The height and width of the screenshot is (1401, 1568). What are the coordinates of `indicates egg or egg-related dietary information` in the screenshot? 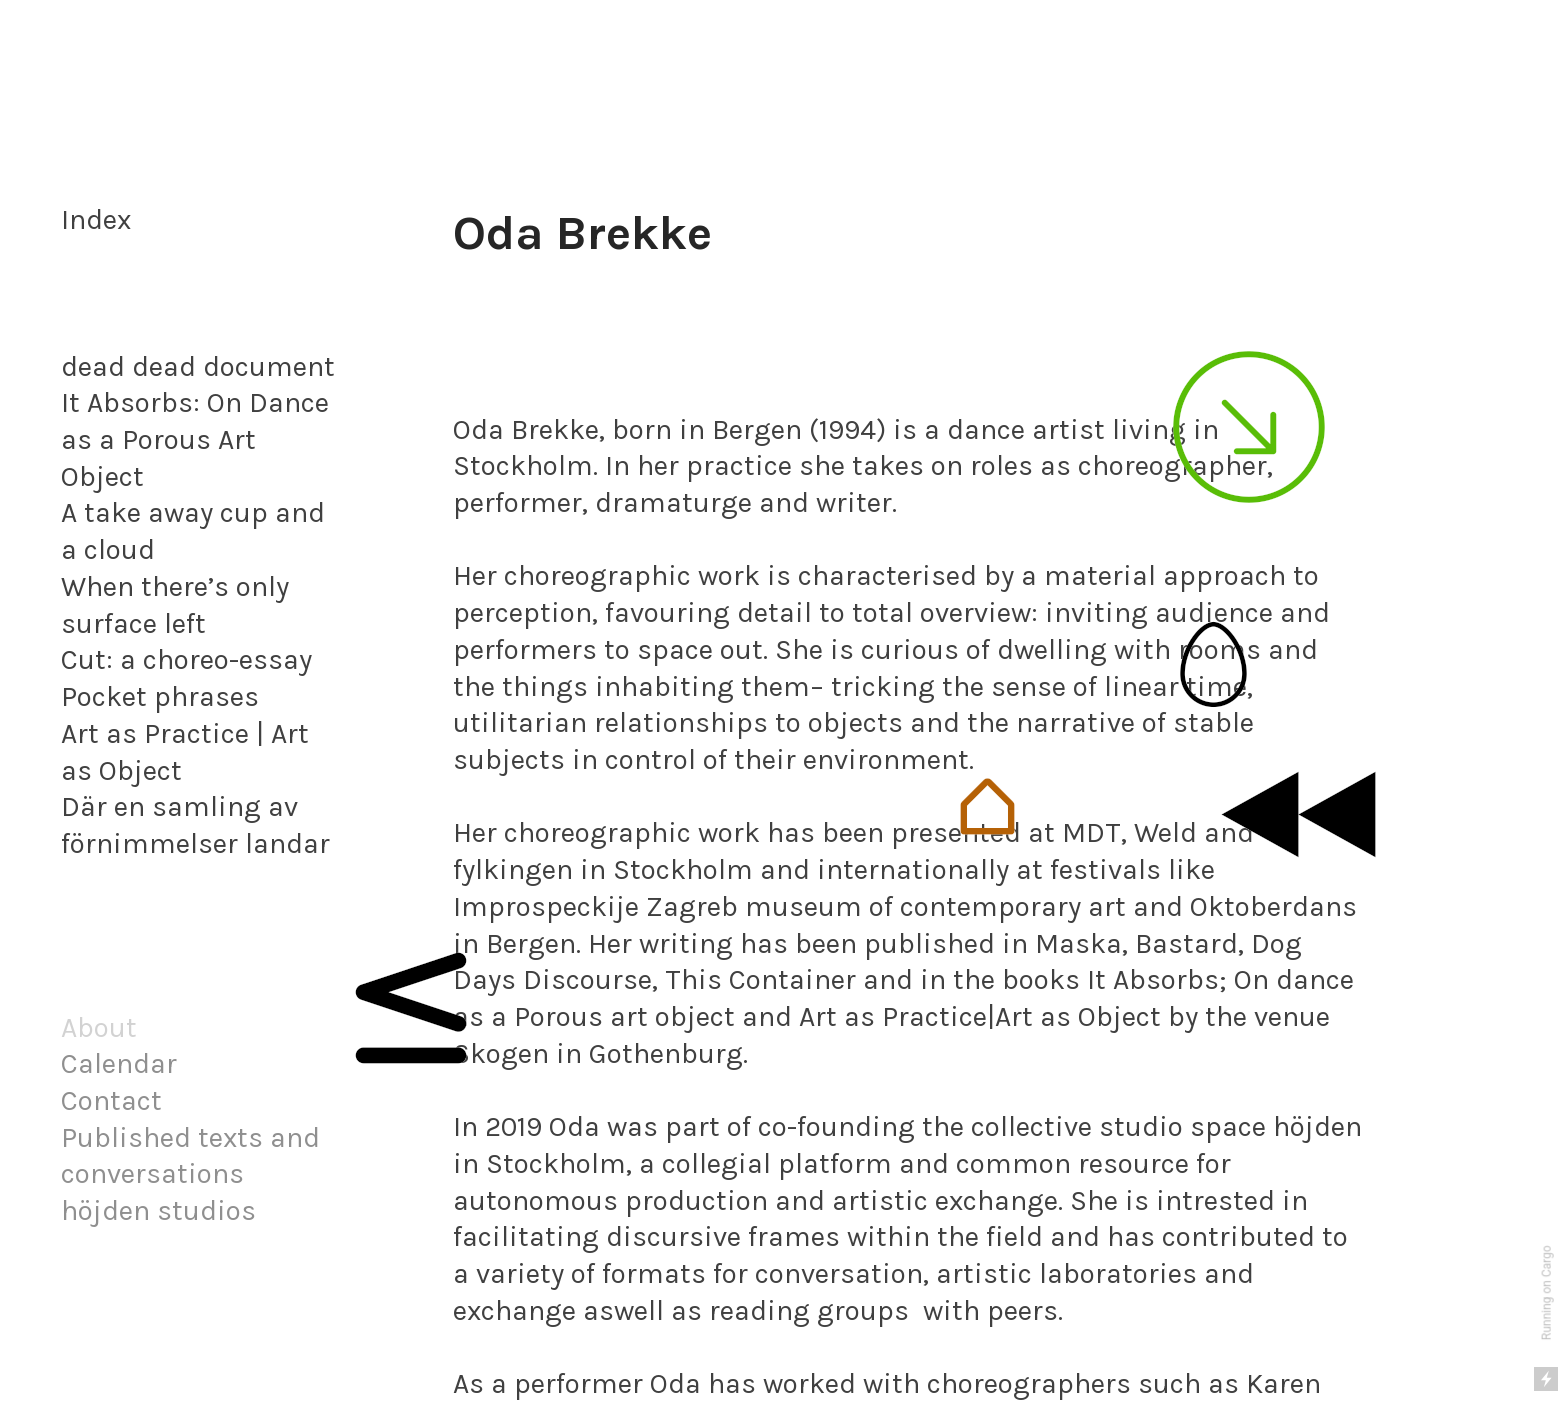 It's located at (1213, 664).